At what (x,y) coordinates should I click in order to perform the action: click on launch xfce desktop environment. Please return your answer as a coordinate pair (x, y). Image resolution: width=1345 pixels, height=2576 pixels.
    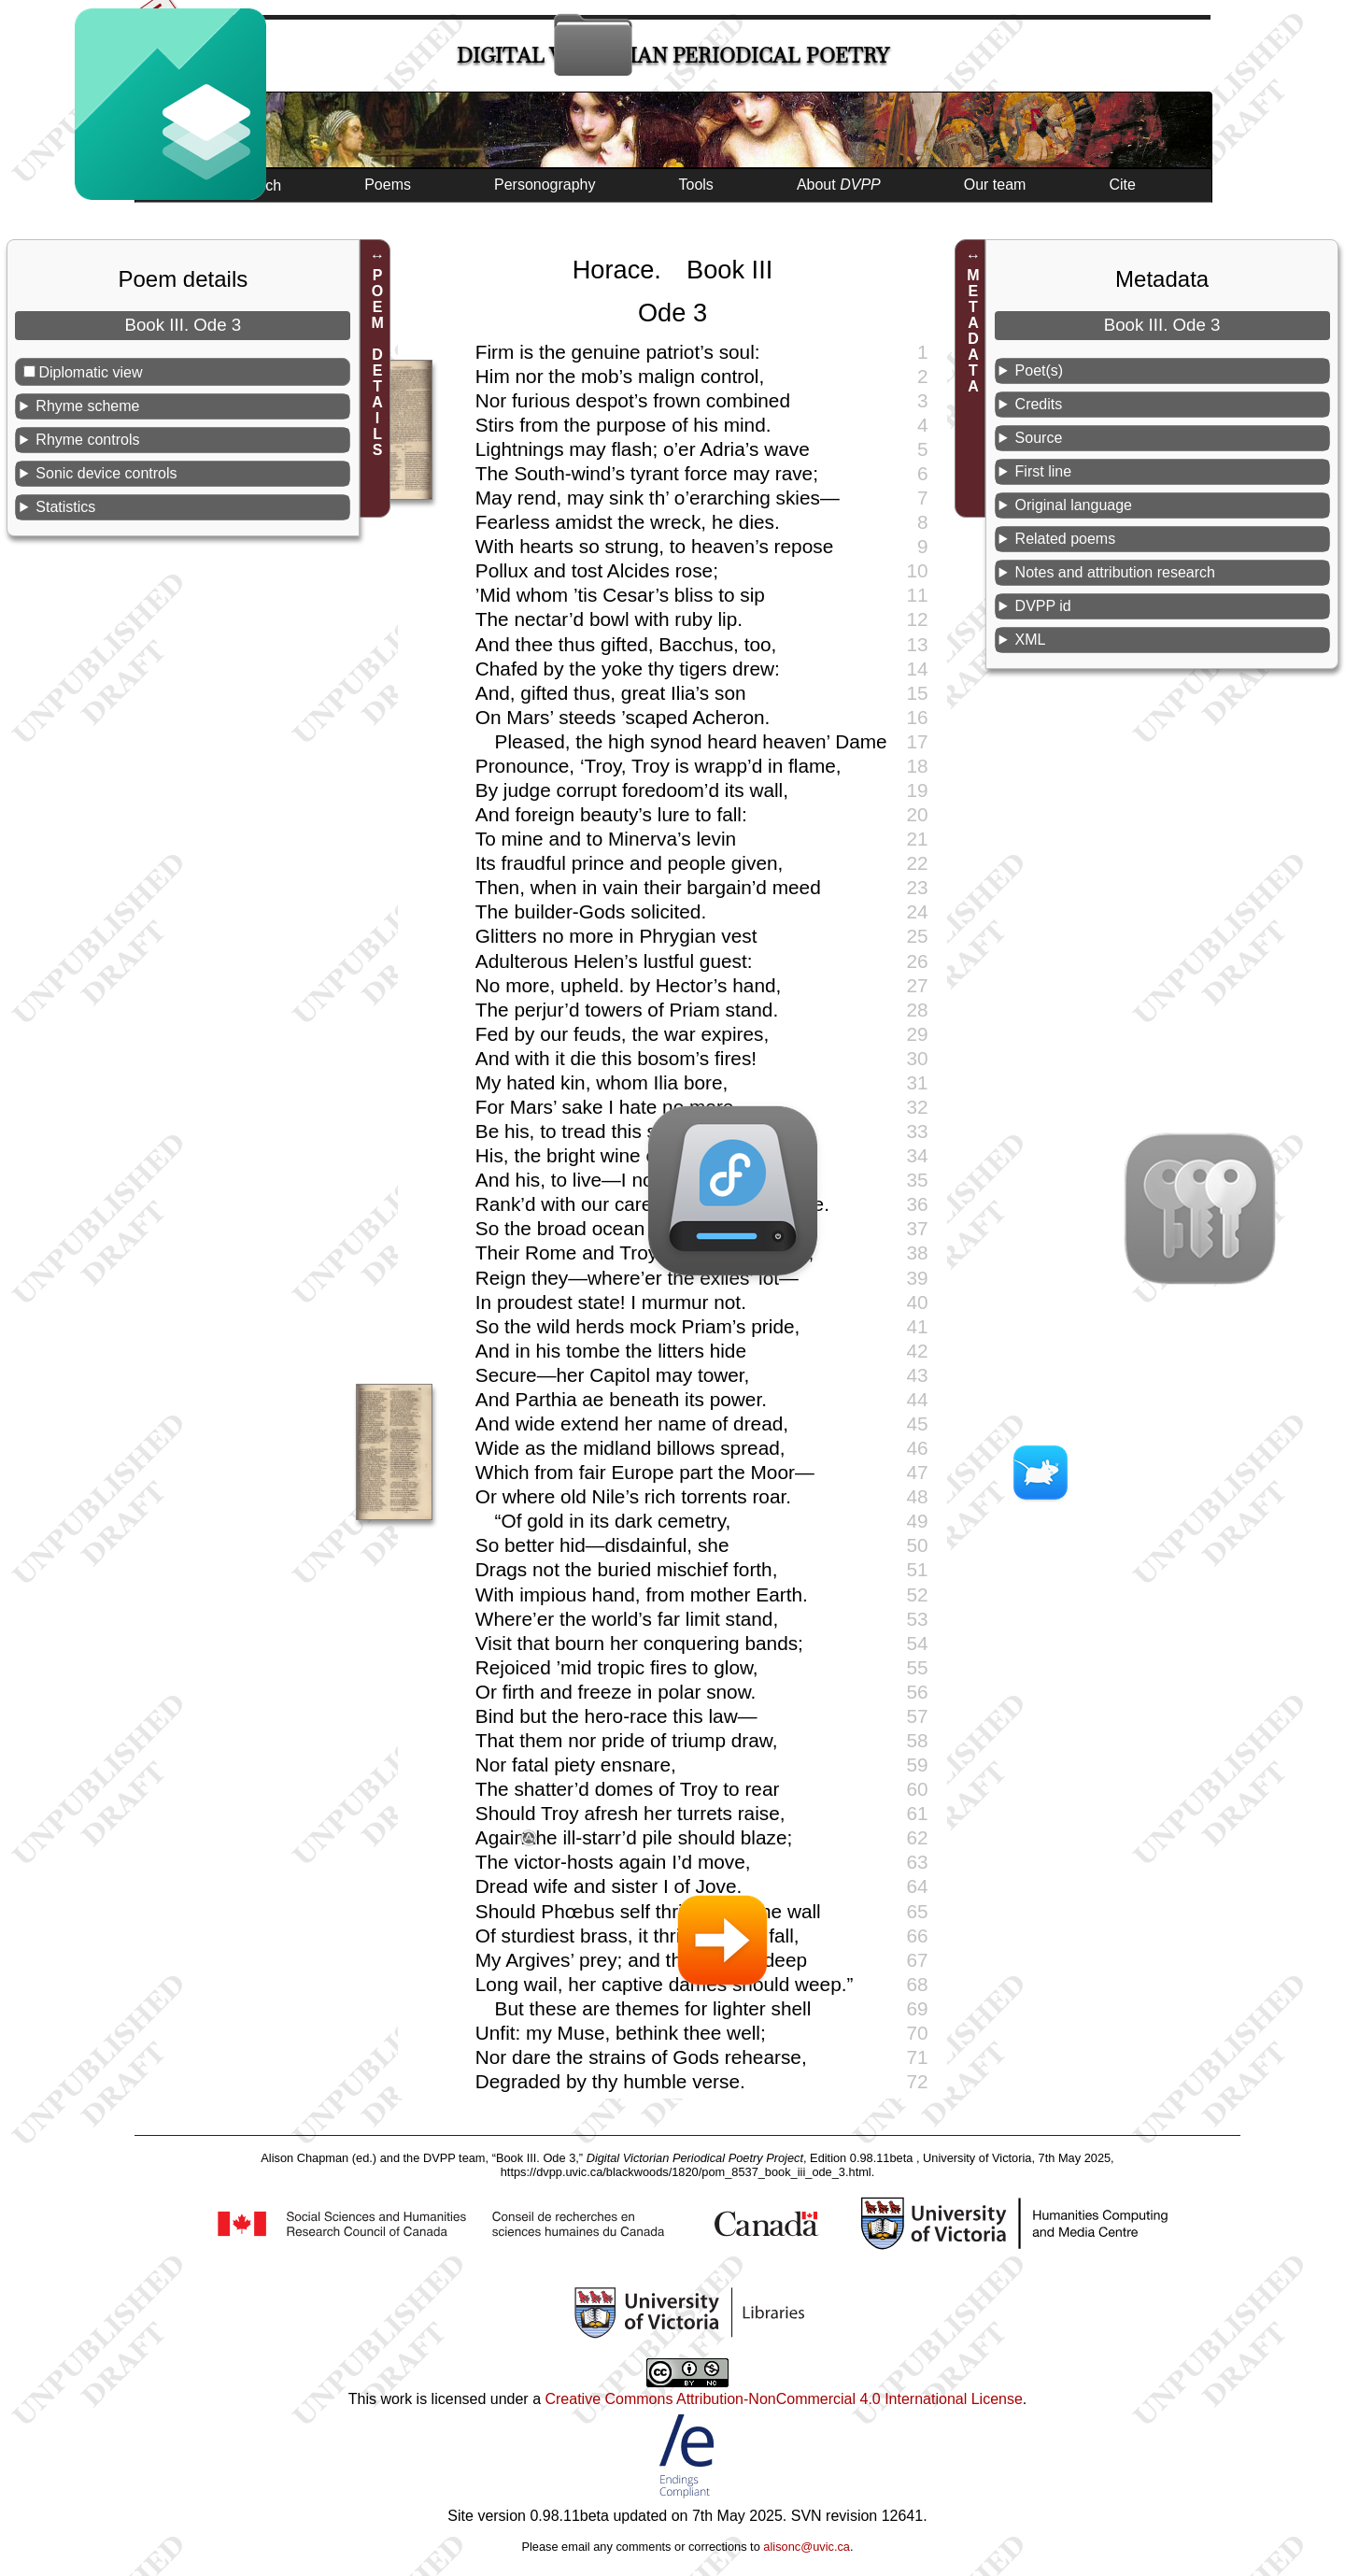
    Looking at the image, I should click on (1041, 1473).